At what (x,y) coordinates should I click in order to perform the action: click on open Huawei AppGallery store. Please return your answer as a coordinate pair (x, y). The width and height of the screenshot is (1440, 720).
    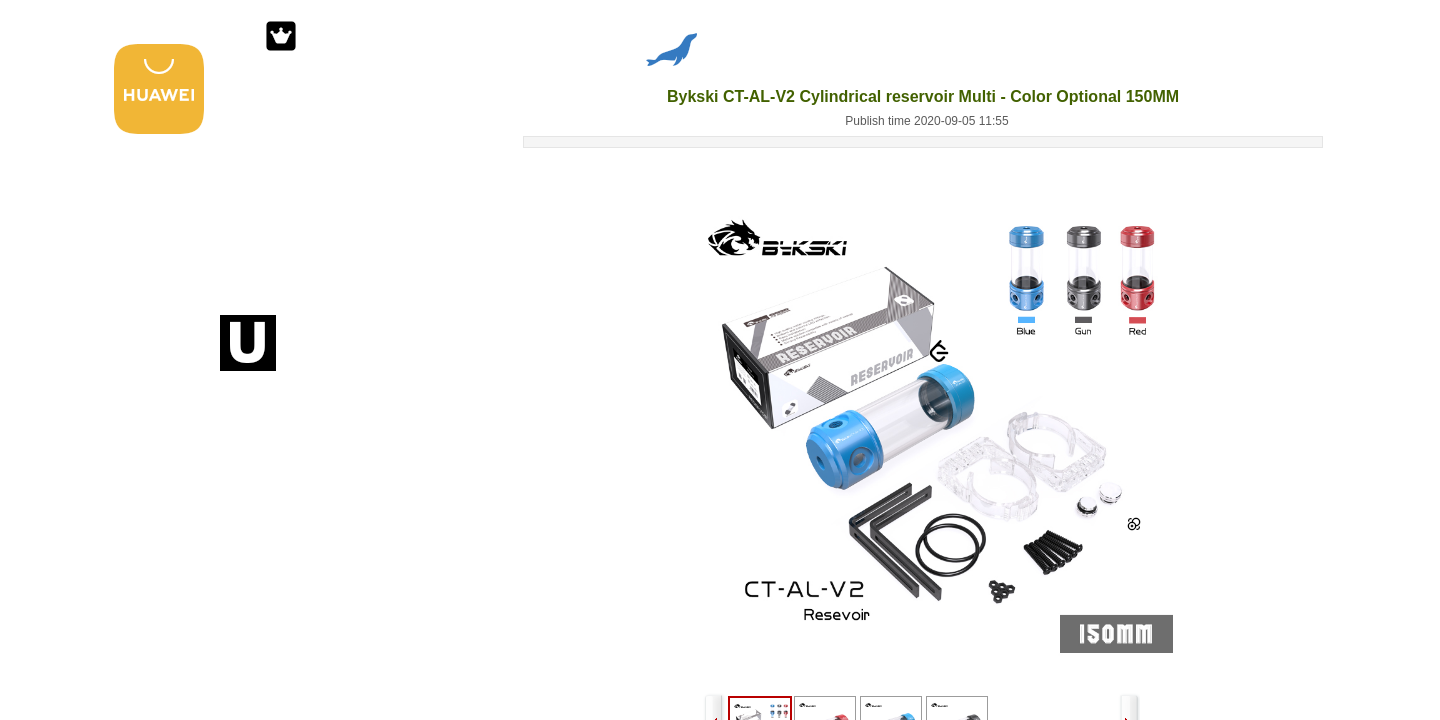
    Looking at the image, I should click on (159, 89).